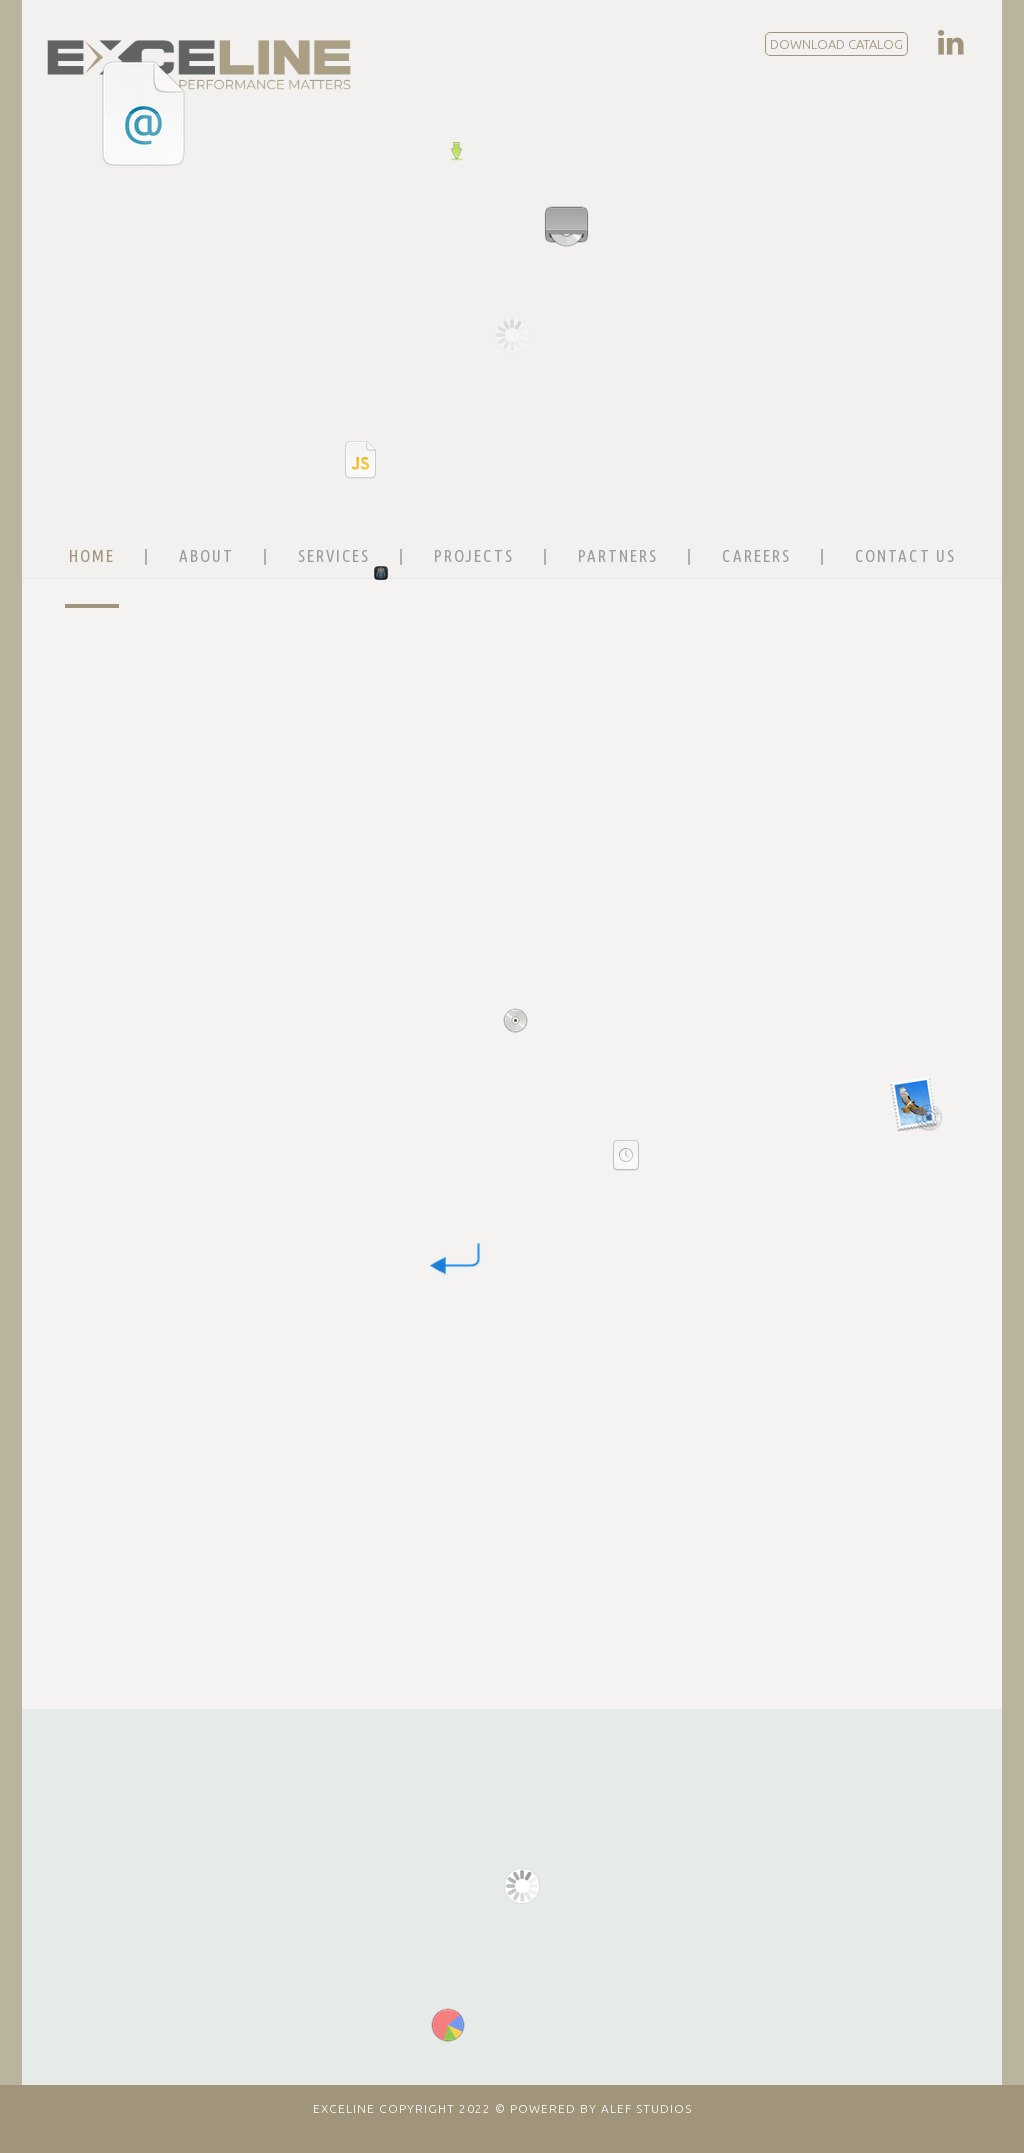  What do you see at coordinates (456, 151) in the screenshot?
I see `save the current file or document` at bounding box center [456, 151].